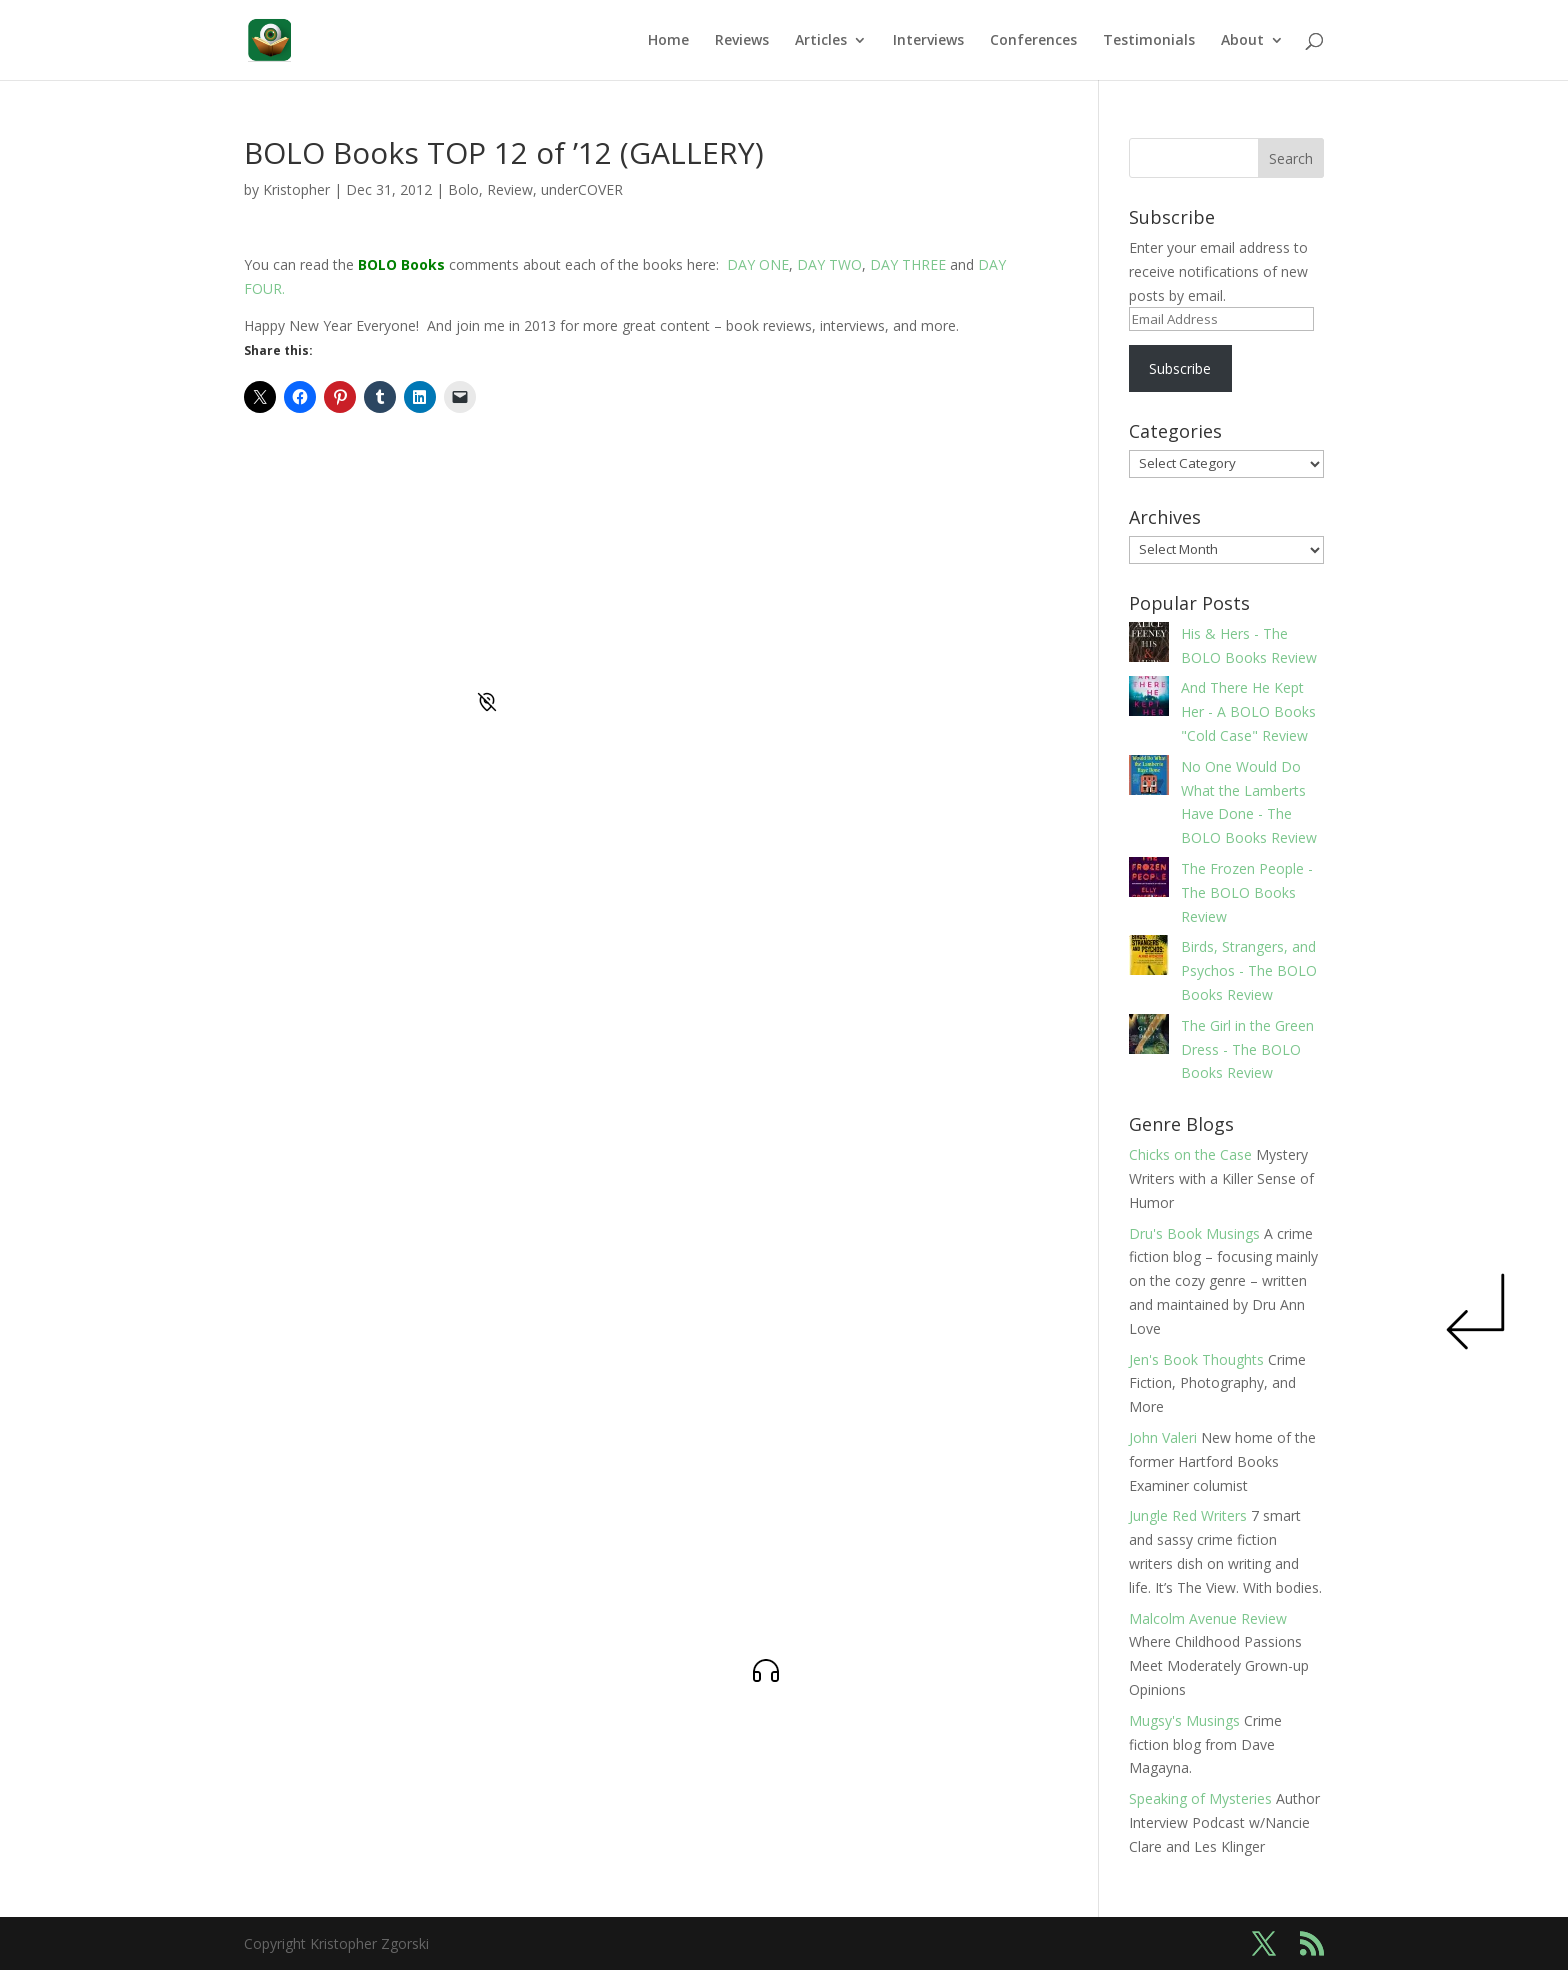 The image size is (1568, 1970). I want to click on disable location services, so click(487, 702).